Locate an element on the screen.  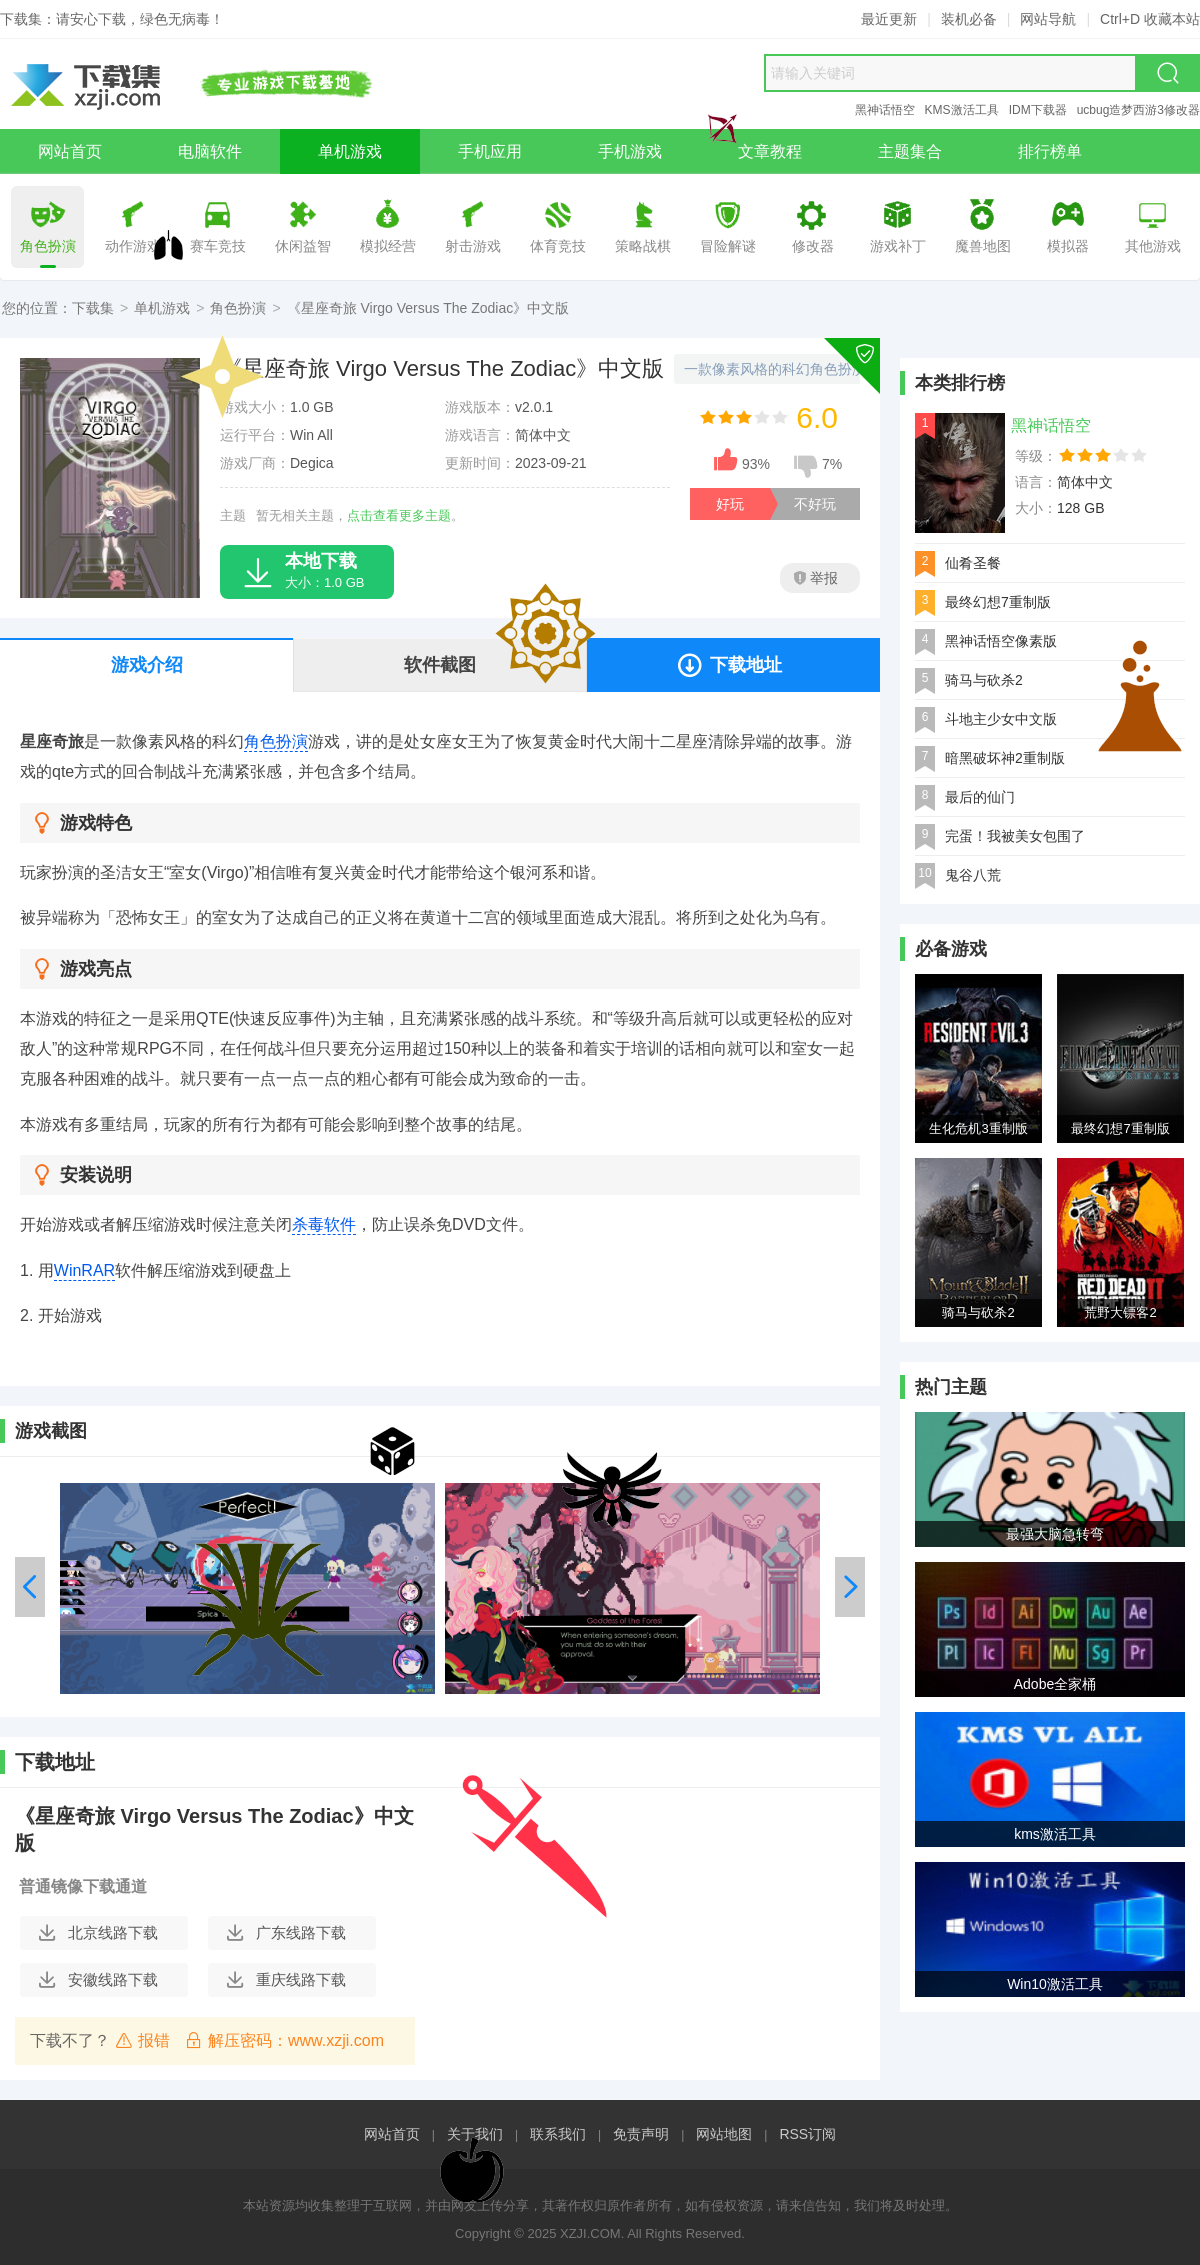
archery or ranged attack skill is located at coordinates (722, 128).